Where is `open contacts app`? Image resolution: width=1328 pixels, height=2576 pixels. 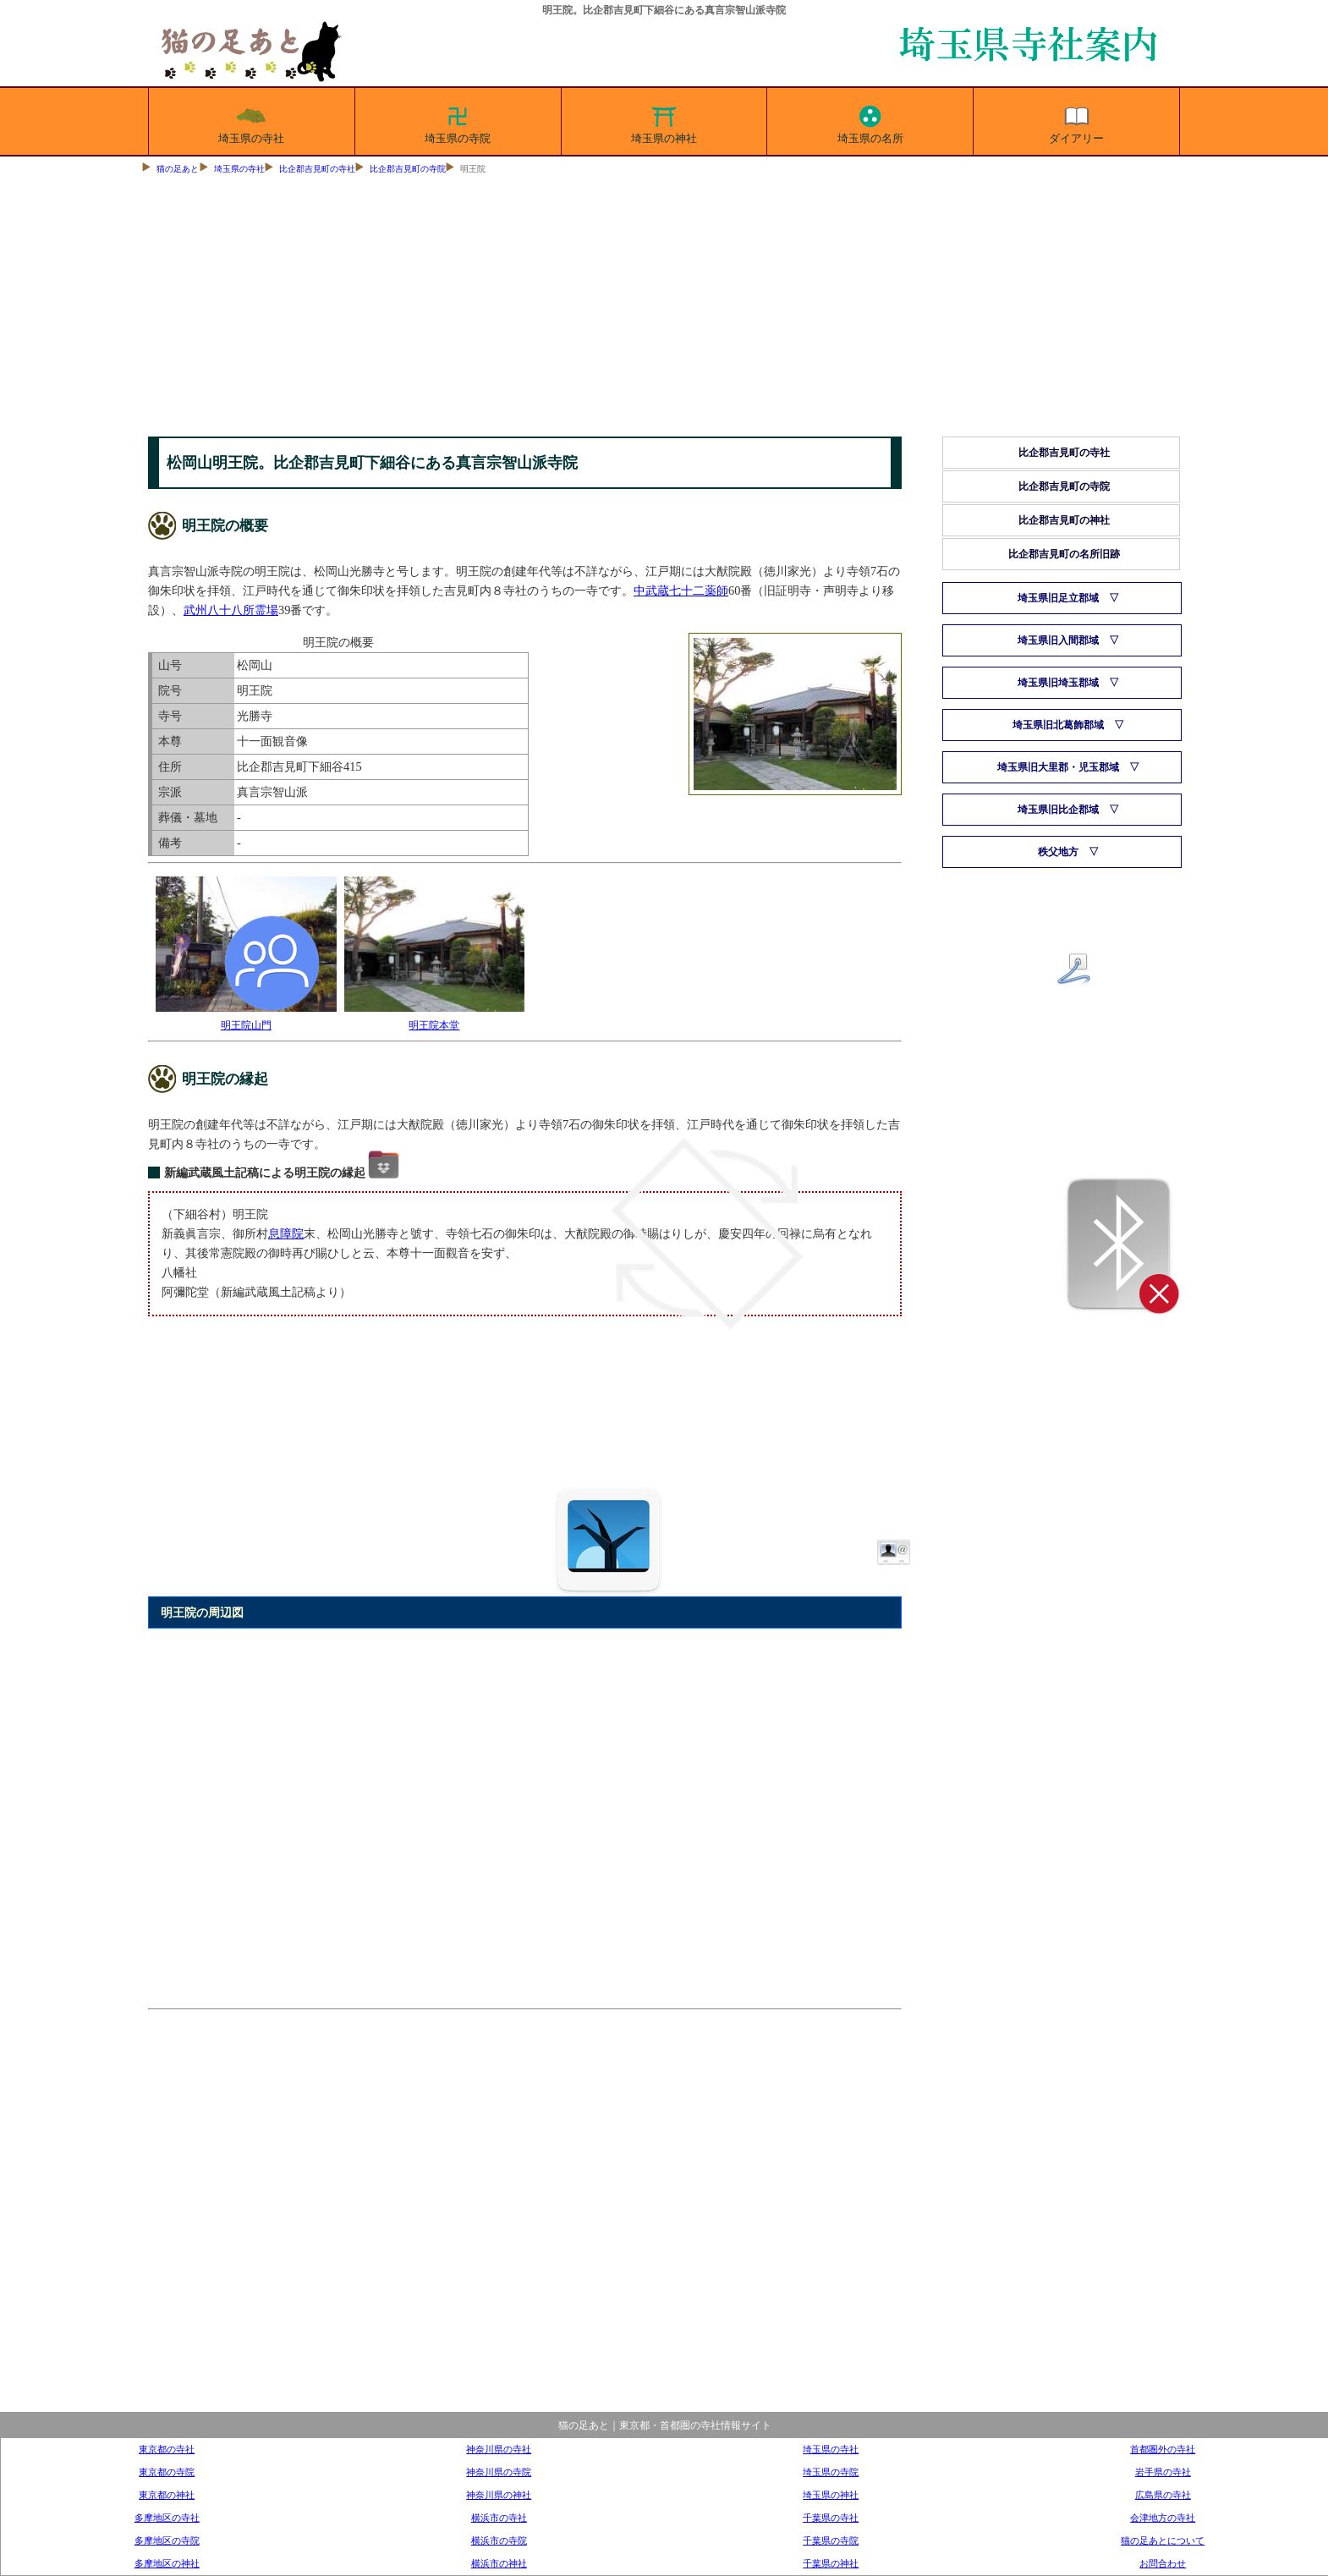 open contacts app is located at coordinates (893, 1552).